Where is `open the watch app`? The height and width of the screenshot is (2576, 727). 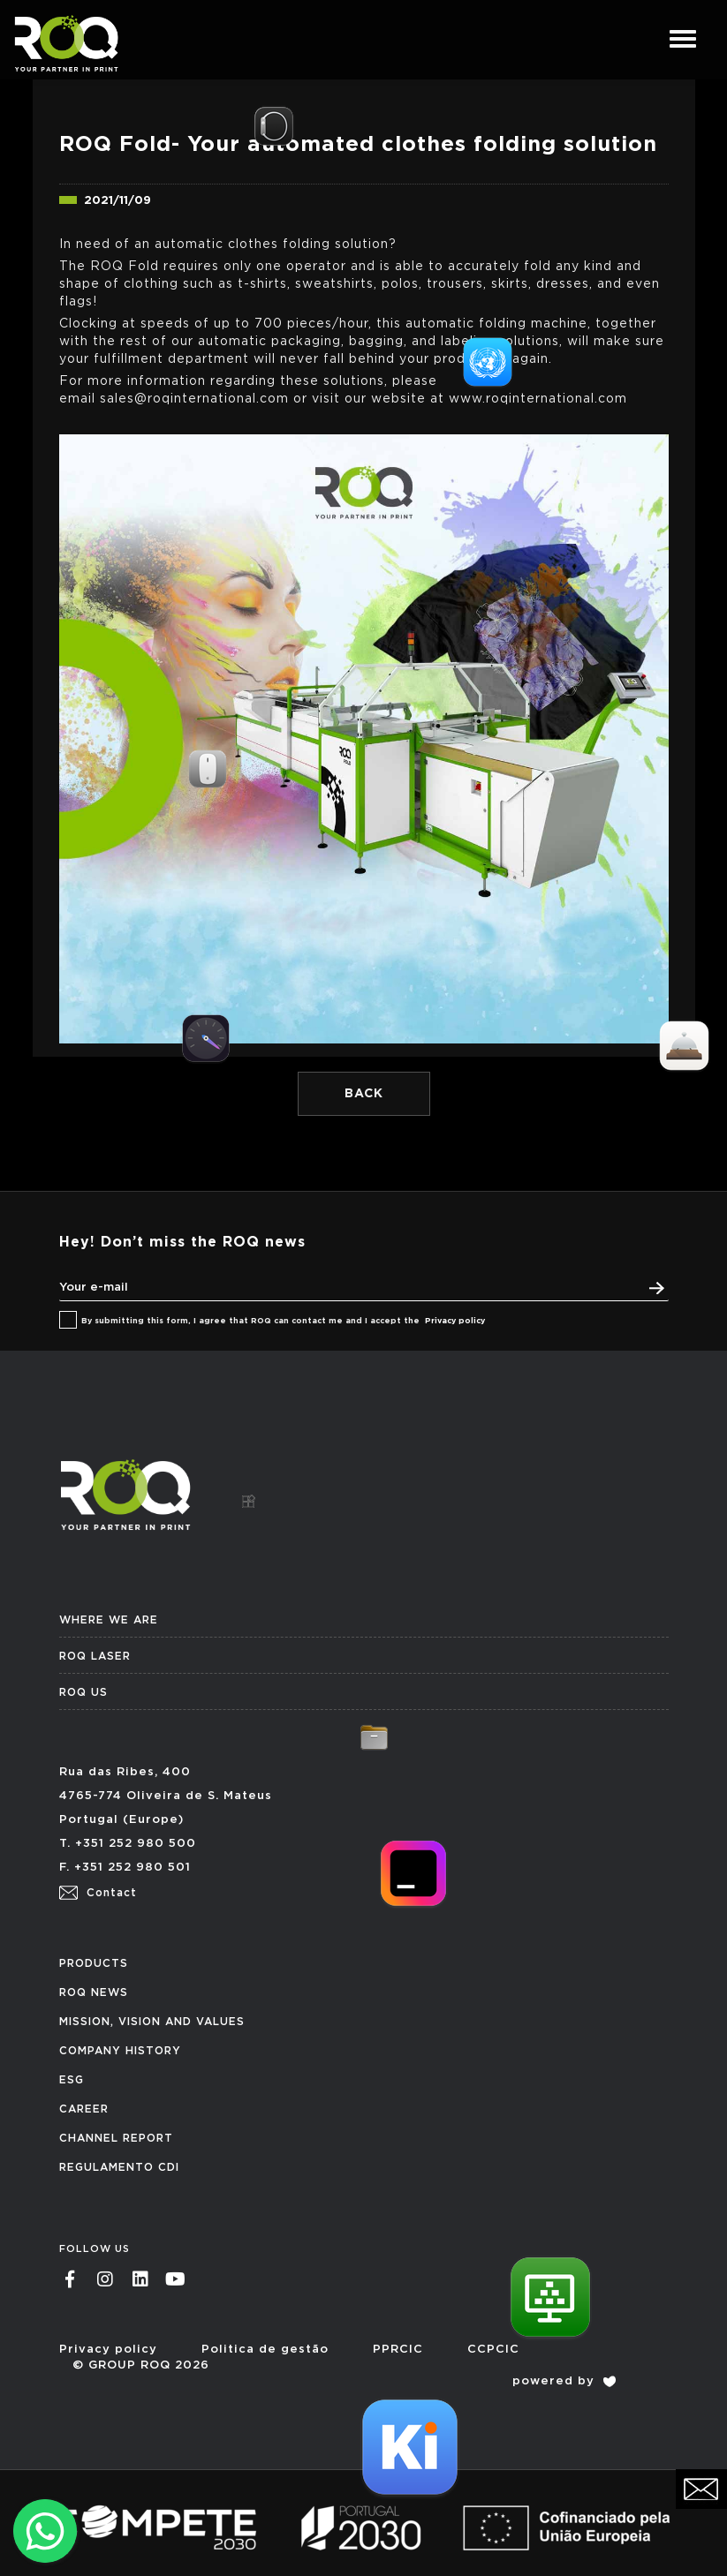 open the watch app is located at coordinates (274, 126).